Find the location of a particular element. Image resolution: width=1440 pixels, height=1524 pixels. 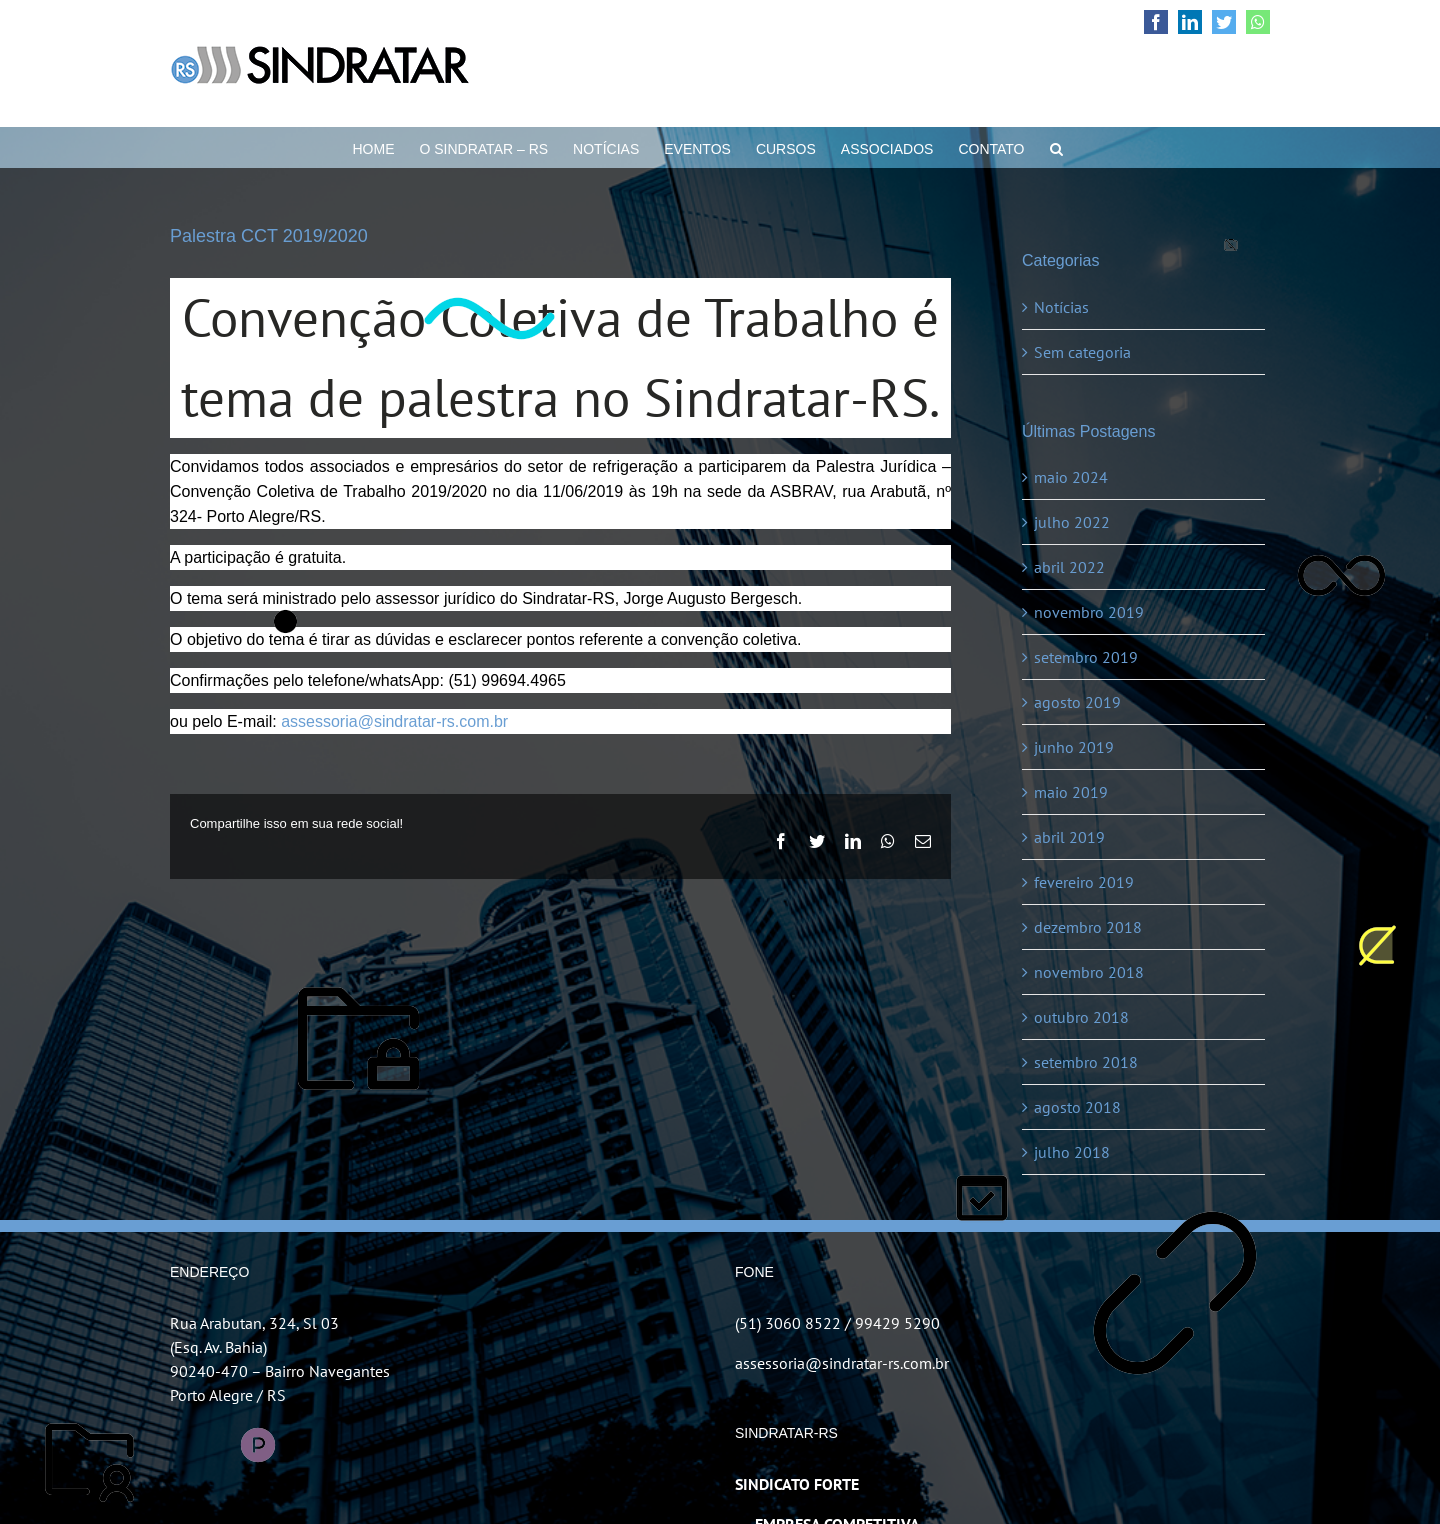

indicates parking availability or location is located at coordinates (258, 1445).